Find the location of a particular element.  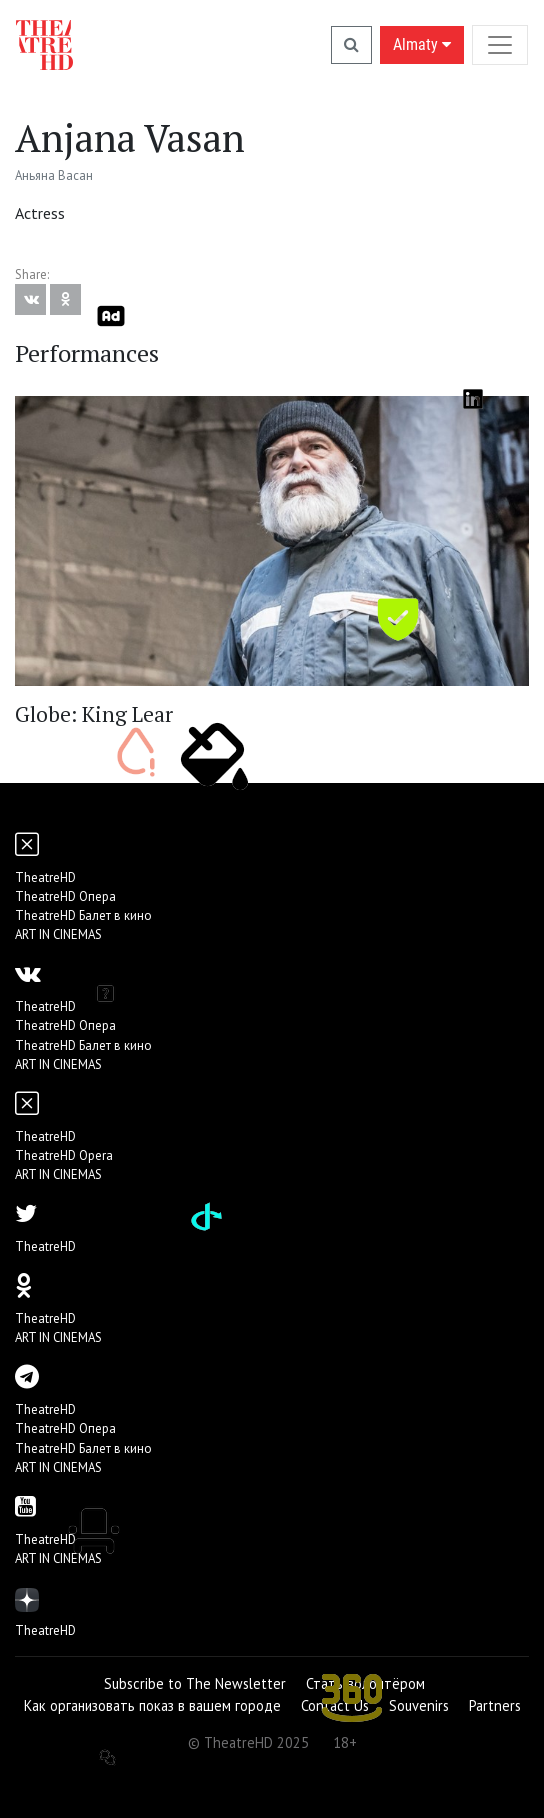

open chat or messaging is located at coordinates (107, 1757).